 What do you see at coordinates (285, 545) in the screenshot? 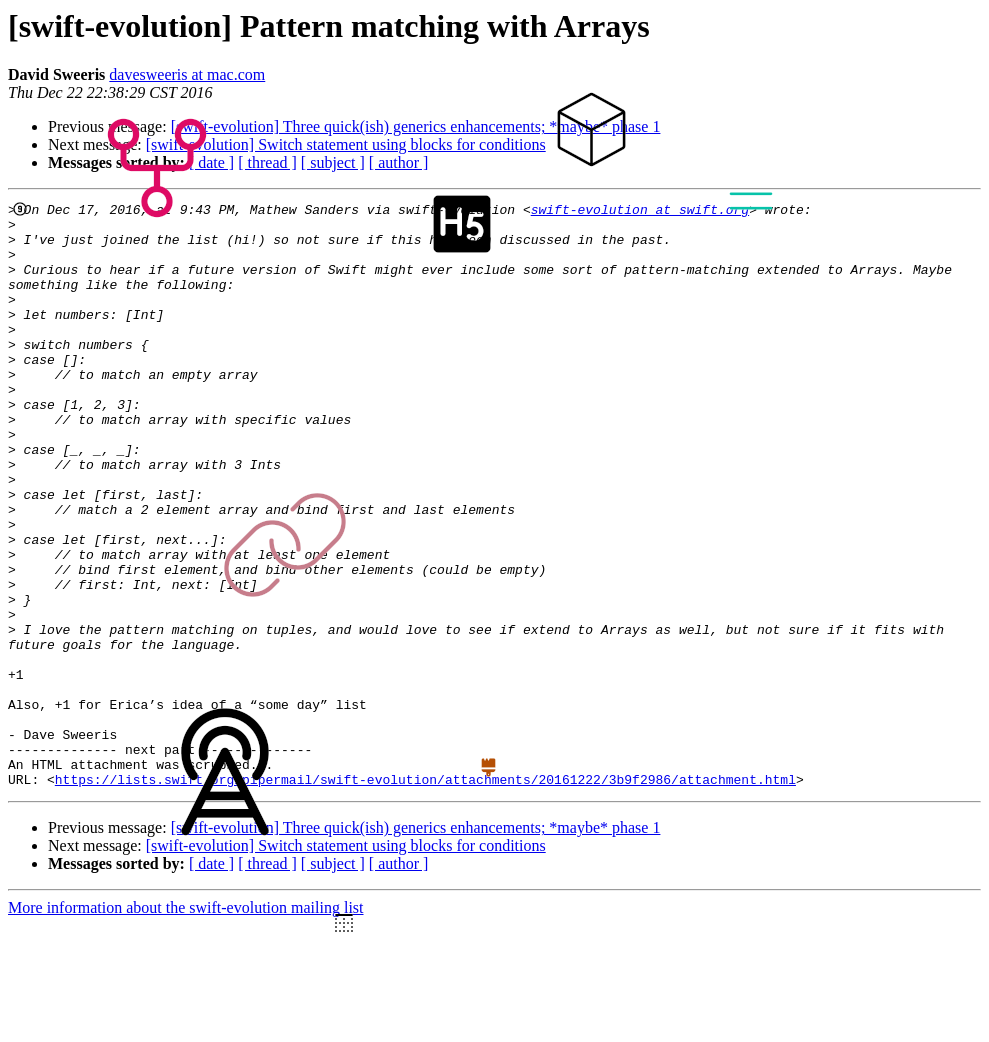
I see `copy or share a link` at bounding box center [285, 545].